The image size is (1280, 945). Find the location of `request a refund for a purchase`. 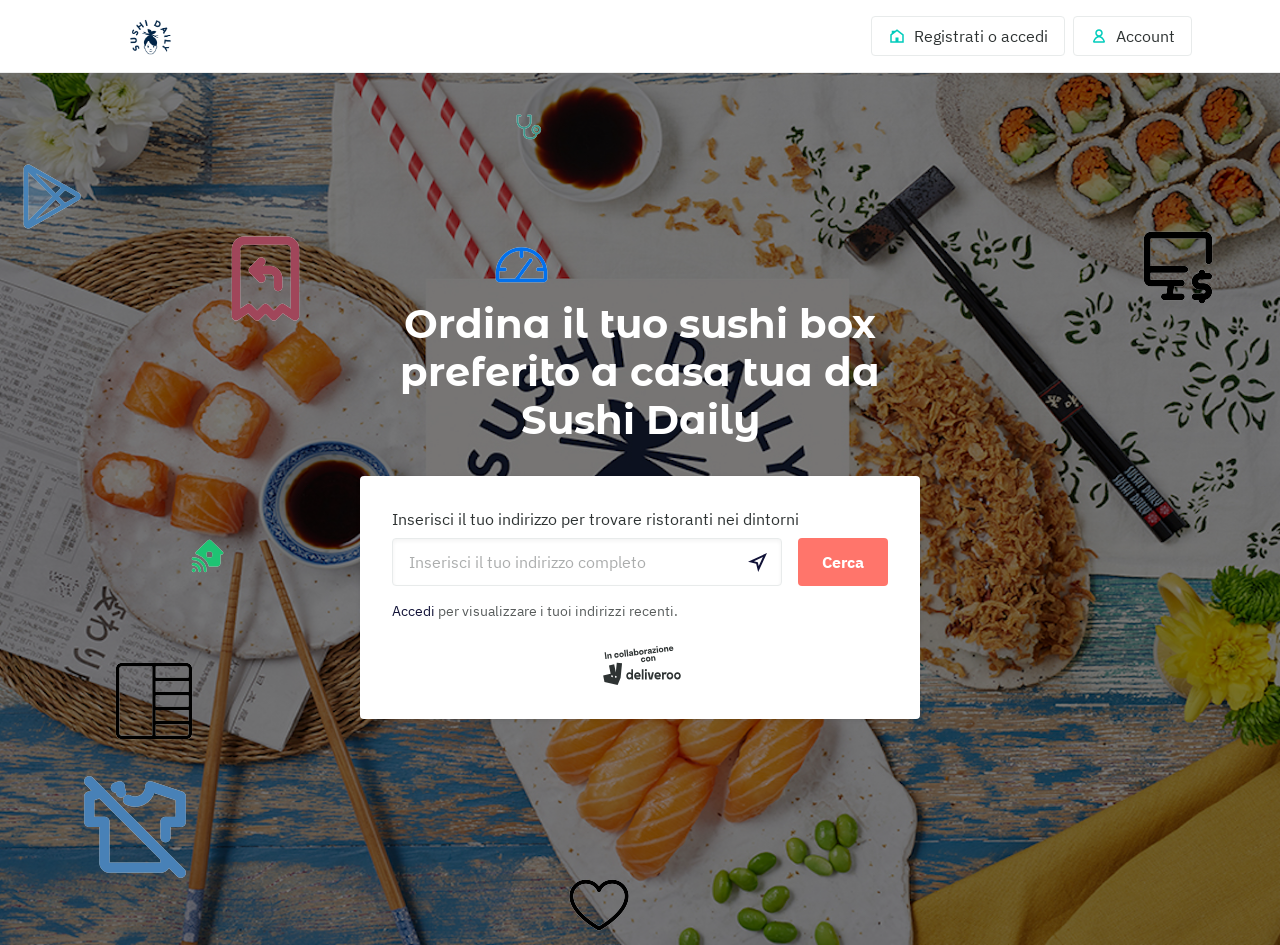

request a refund for a purchase is located at coordinates (265, 278).